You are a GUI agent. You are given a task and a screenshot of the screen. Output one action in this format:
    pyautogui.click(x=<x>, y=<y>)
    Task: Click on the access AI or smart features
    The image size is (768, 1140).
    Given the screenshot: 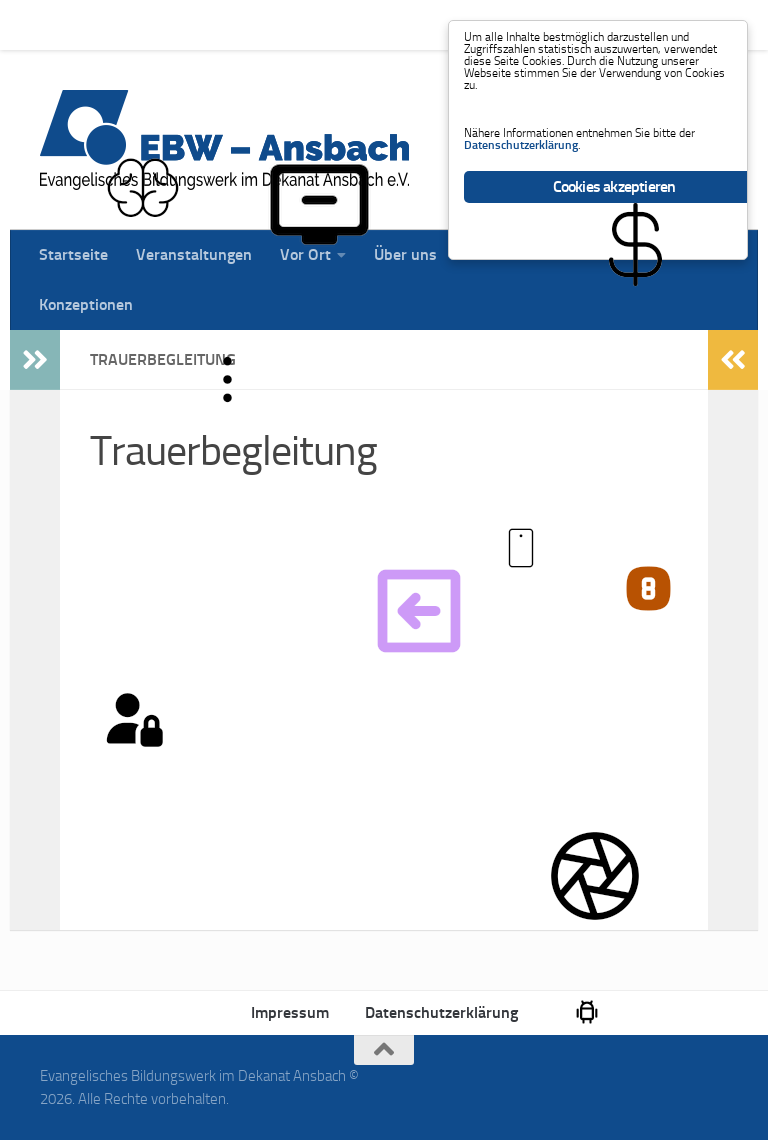 What is the action you would take?
    pyautogui.click(x=143, y=189)
    